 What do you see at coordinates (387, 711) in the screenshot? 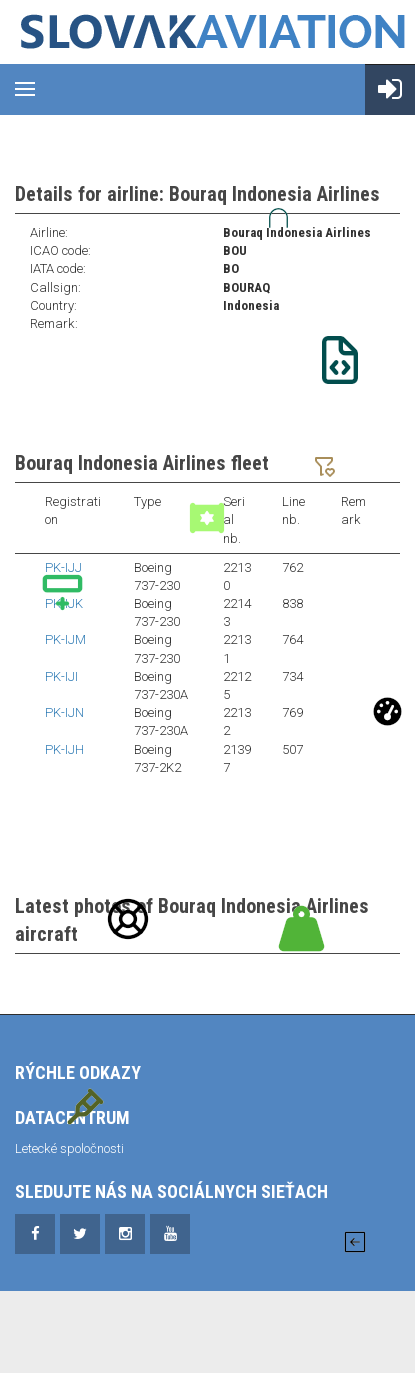
I see `view performance or speed metrics` at bounding box center [387, 711].